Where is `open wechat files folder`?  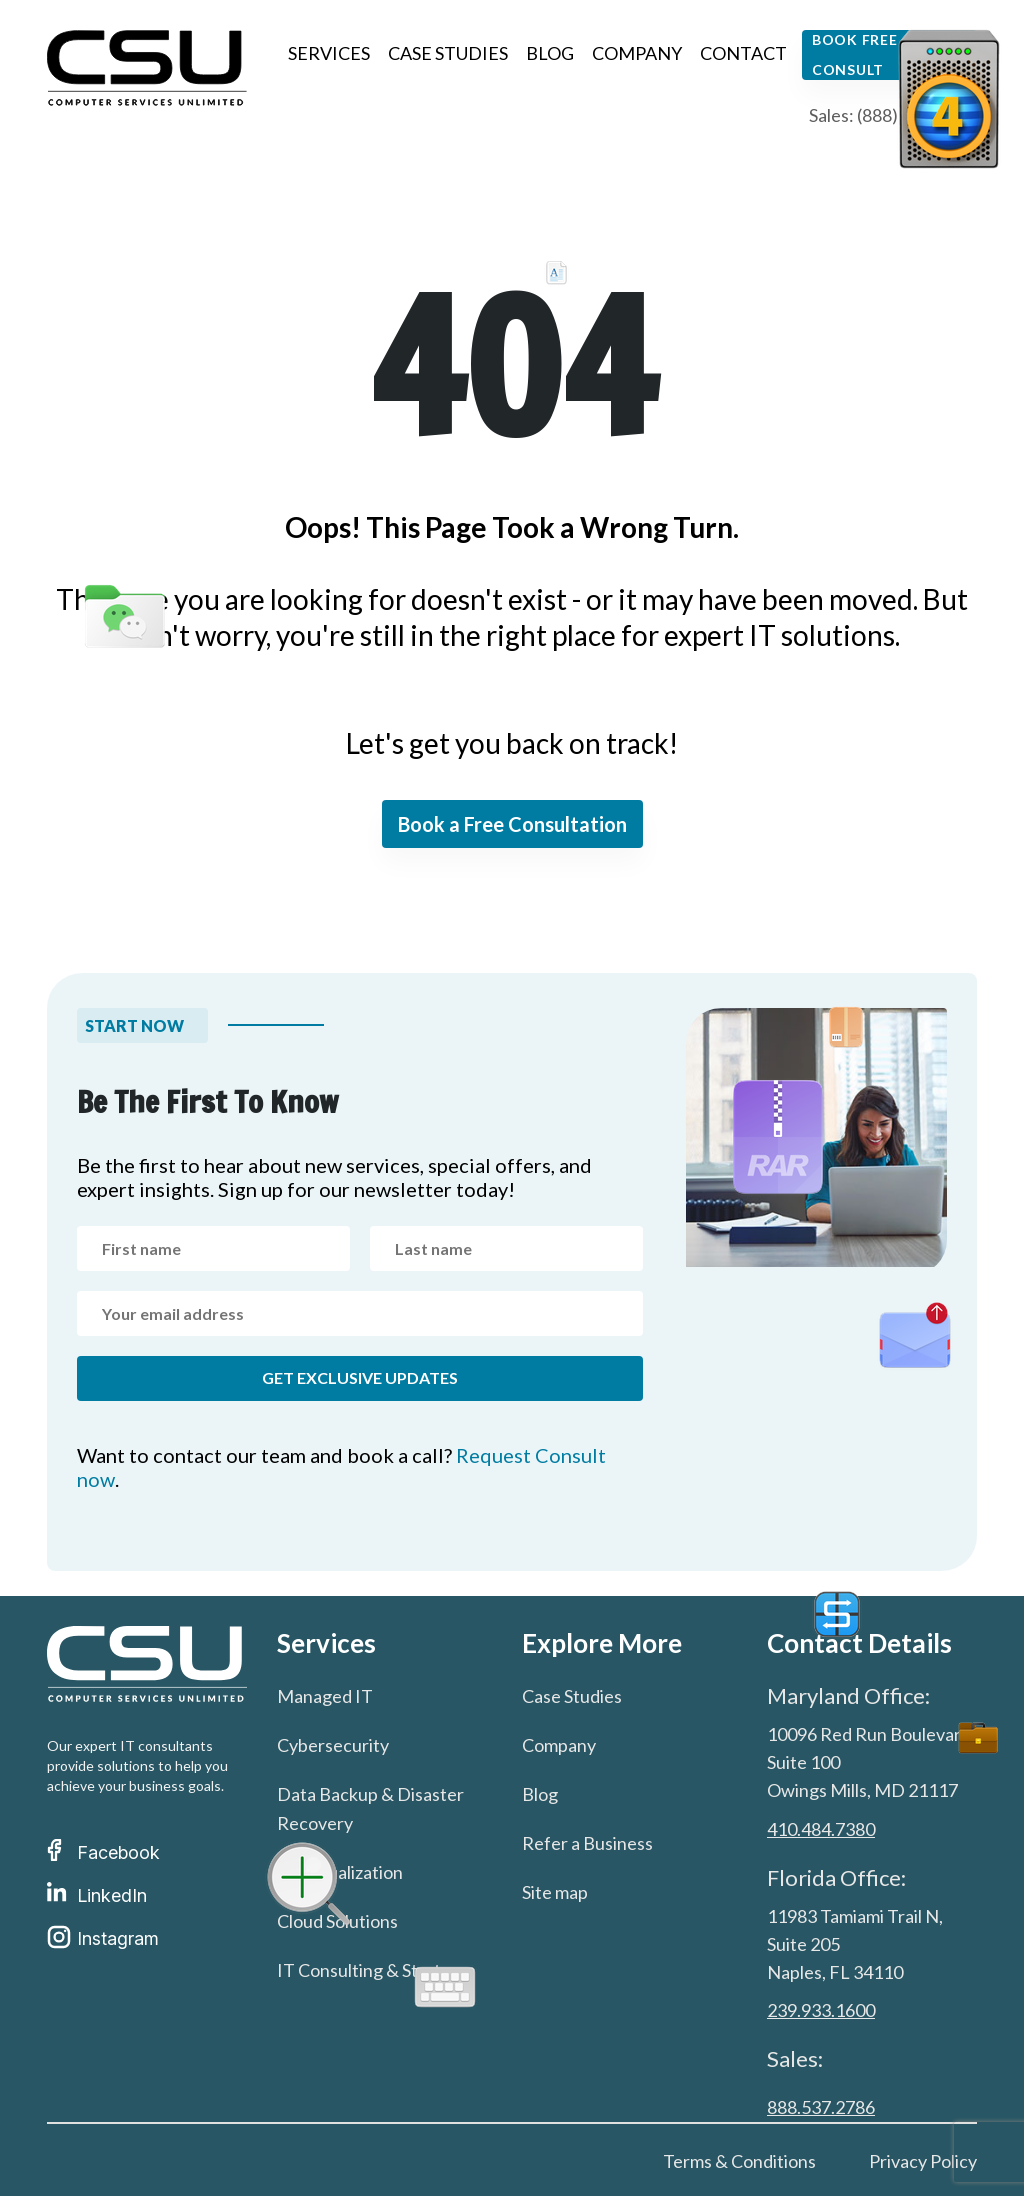 open wechat files folder is located at coordinates (124, 618).